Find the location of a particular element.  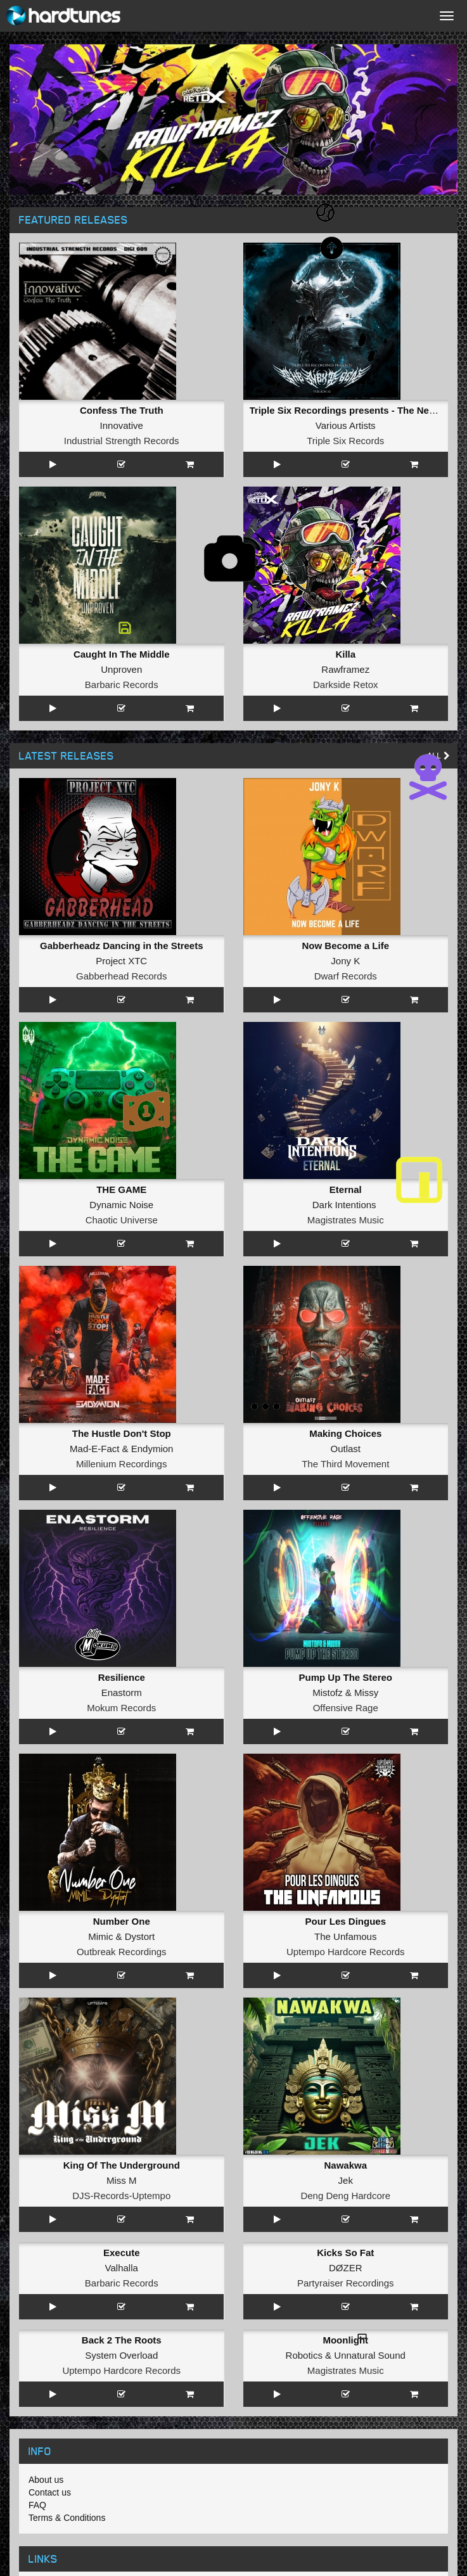

indicates dangerous or hazardous content is located at coordinates (428, 775).